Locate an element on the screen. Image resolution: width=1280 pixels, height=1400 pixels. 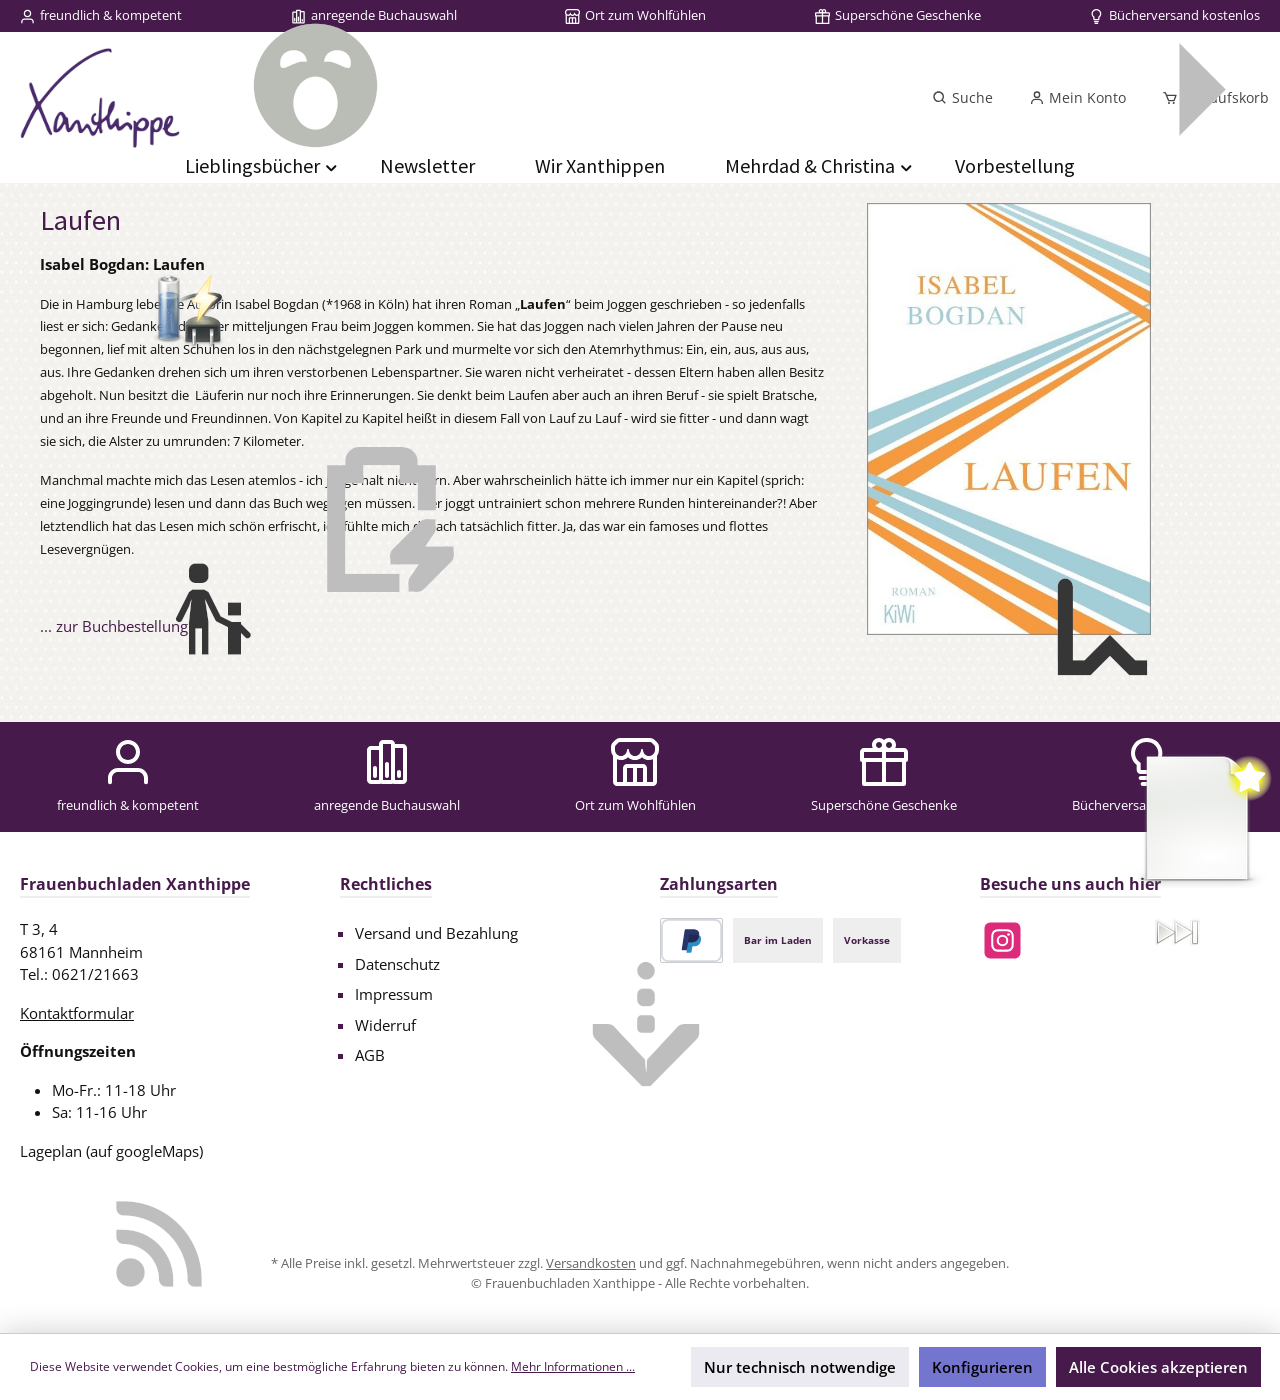
access parental control settings is located at coordinates (215, 609).